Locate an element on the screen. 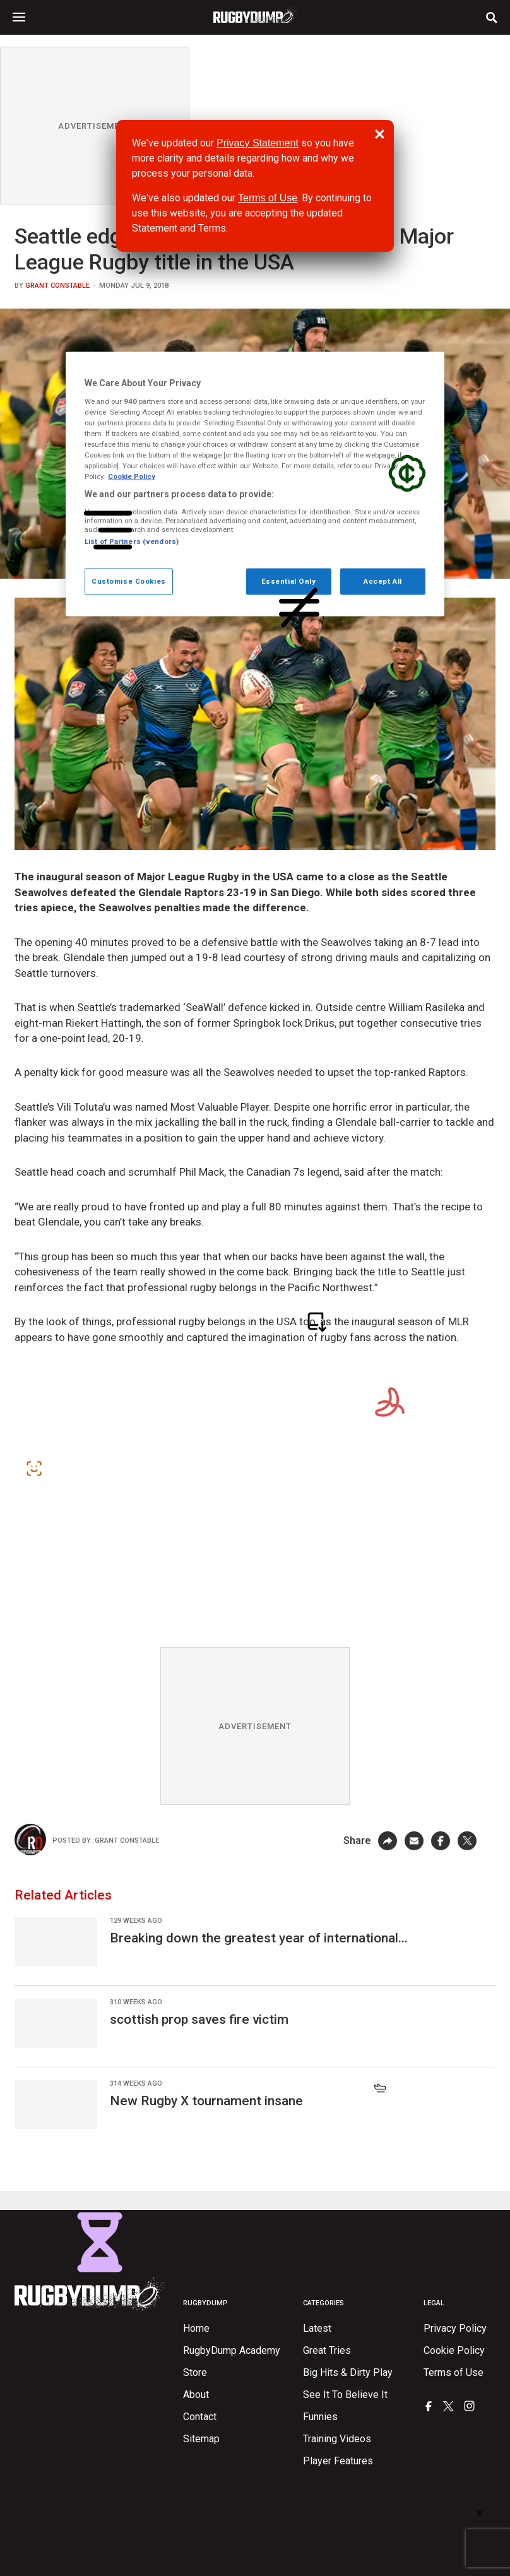 The image size is (510, 2576). flight status: in progress is located at coordinates (380, 2088).